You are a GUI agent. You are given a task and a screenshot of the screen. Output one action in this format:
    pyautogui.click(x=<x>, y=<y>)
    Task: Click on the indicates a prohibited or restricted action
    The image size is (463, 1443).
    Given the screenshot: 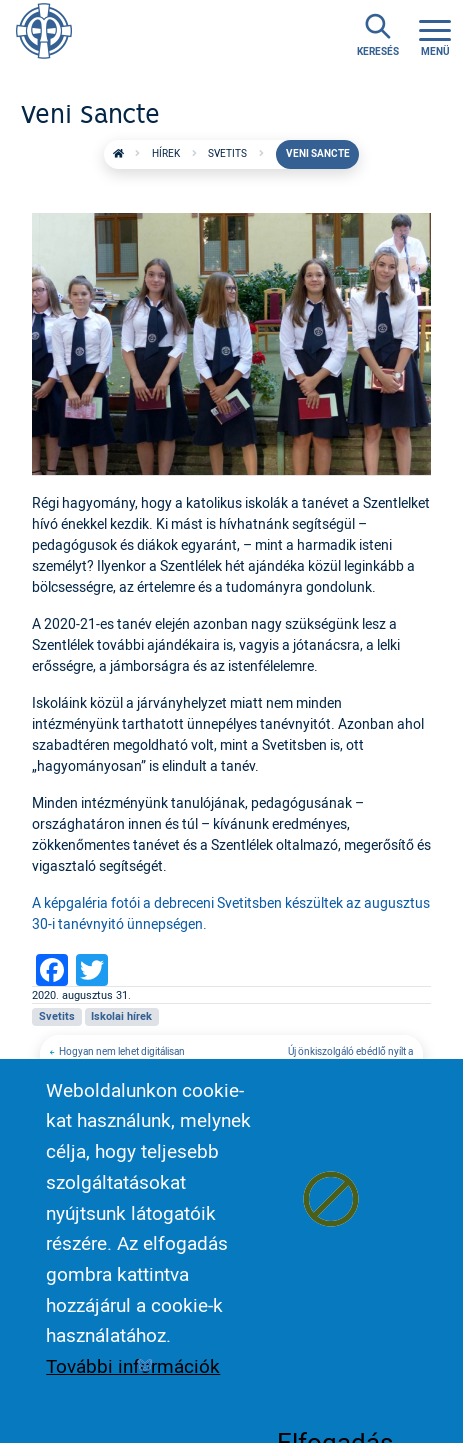 What is the action you would take?
    pyautogui.click(x=331, y=1199)
    